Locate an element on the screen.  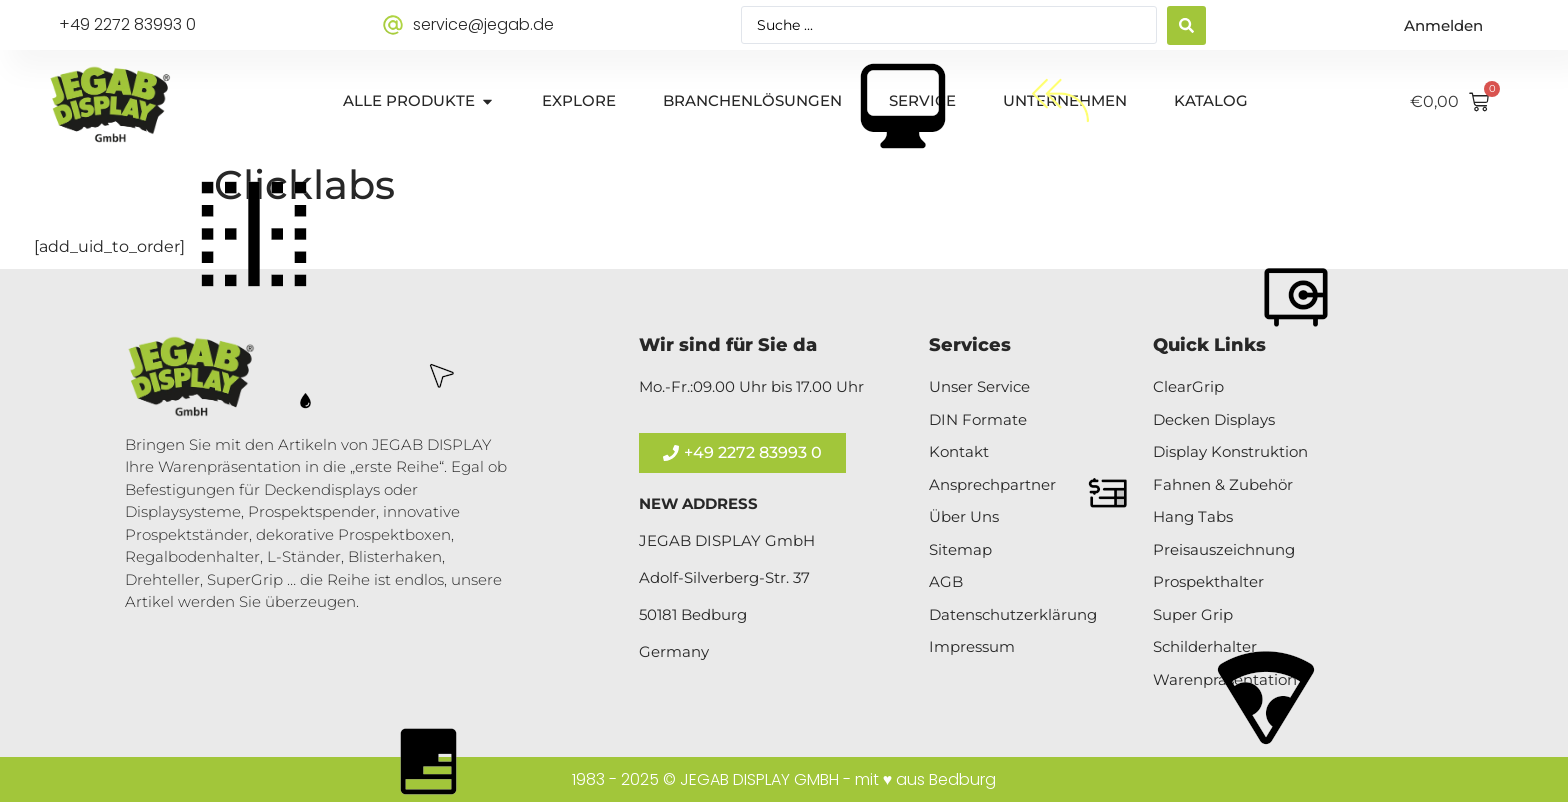
reply all to a message or email is located at coordinates (1060, 100).